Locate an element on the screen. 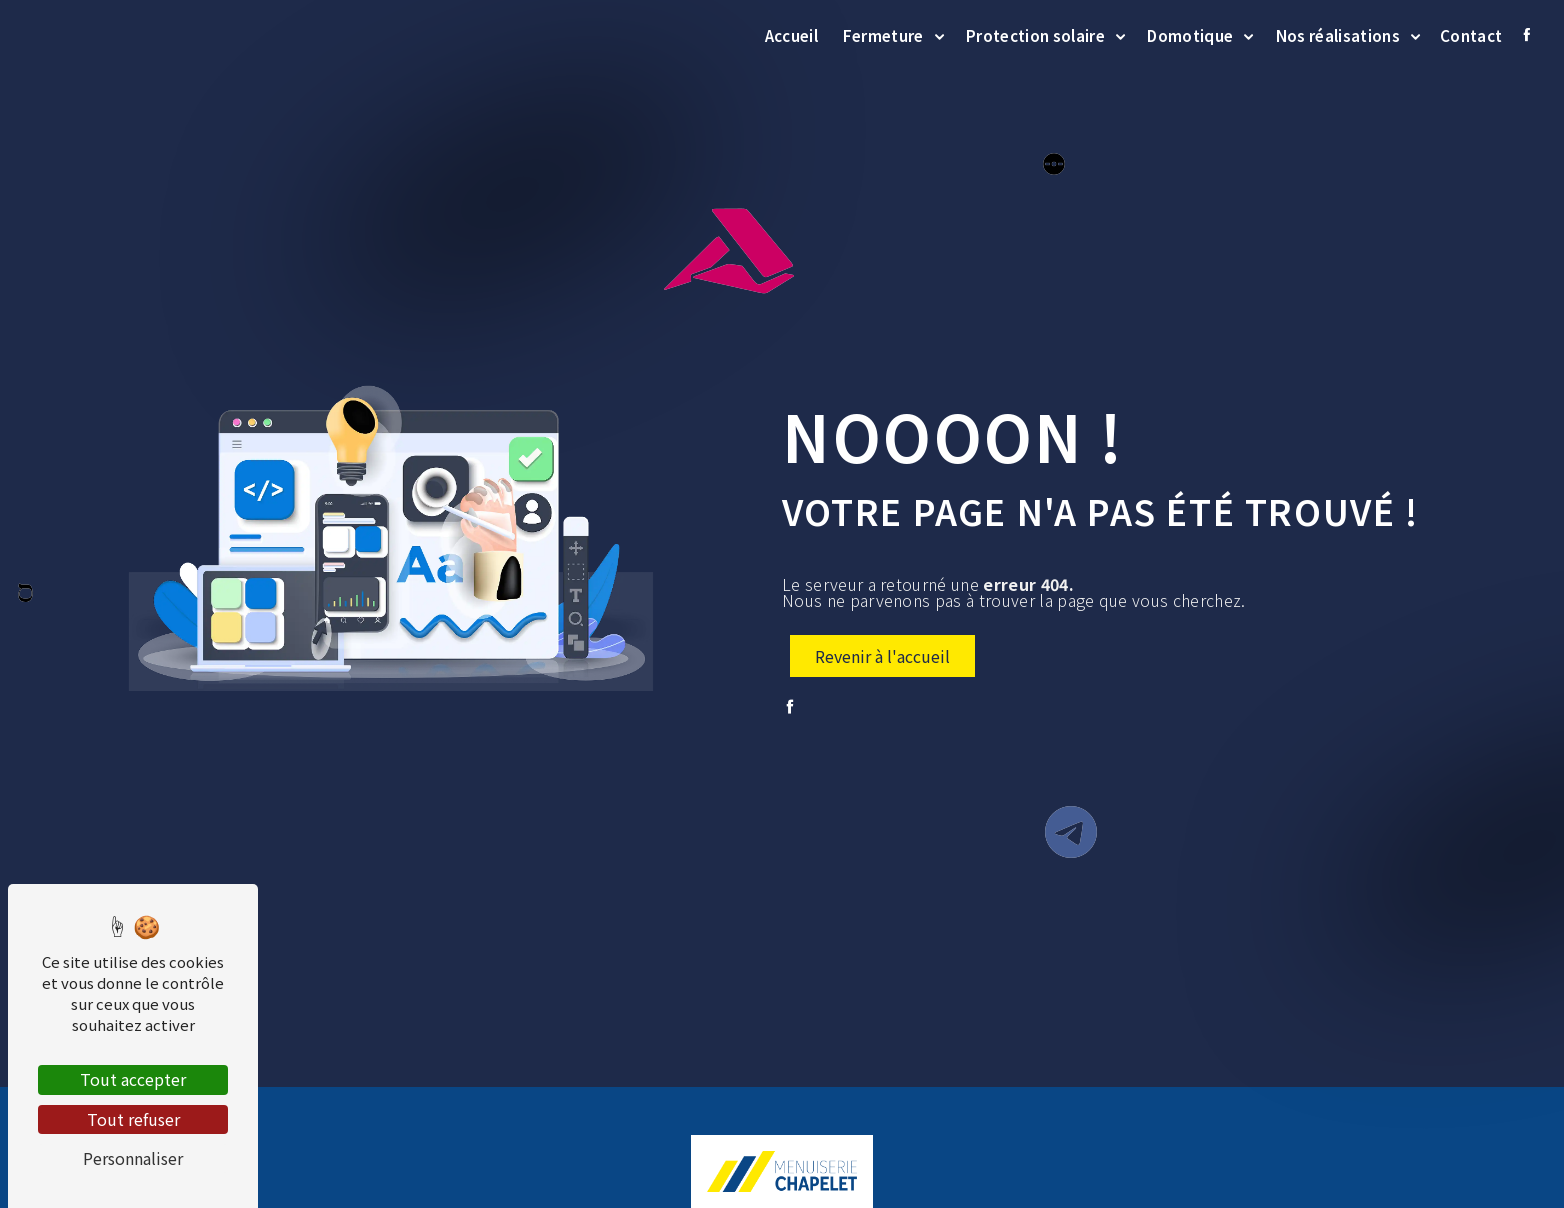  gradienter app logo is located at coordinates (1054, 164).